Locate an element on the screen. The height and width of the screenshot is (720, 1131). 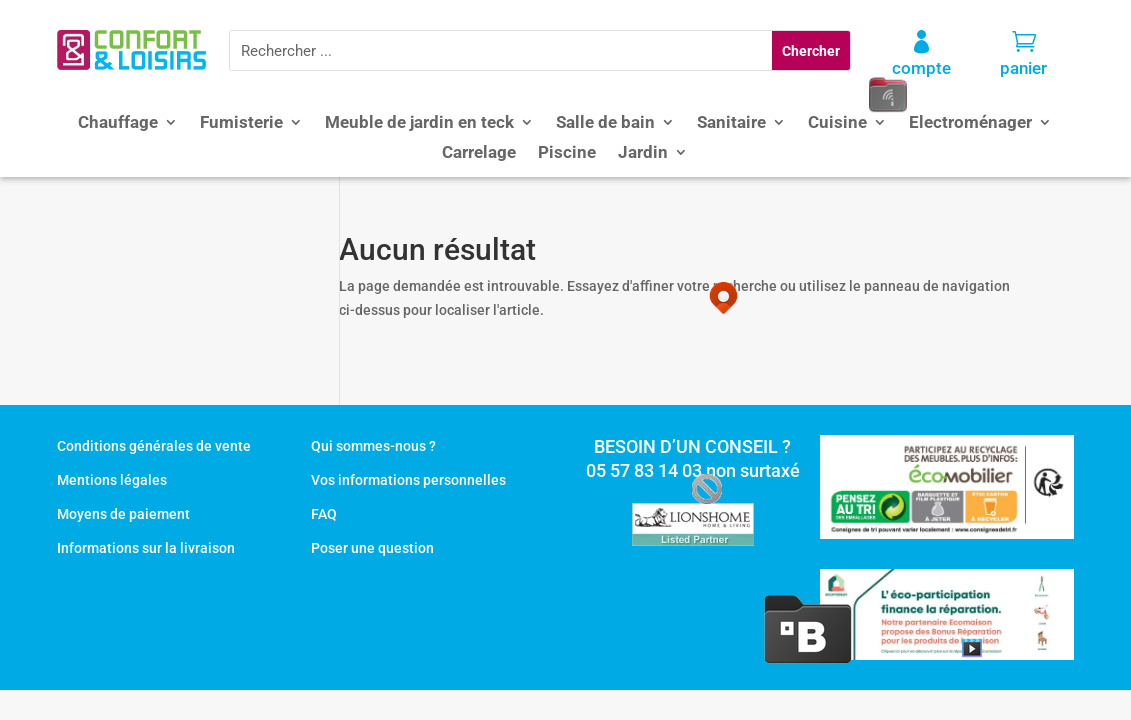
open the maps app is located at coordinates (723, 298).